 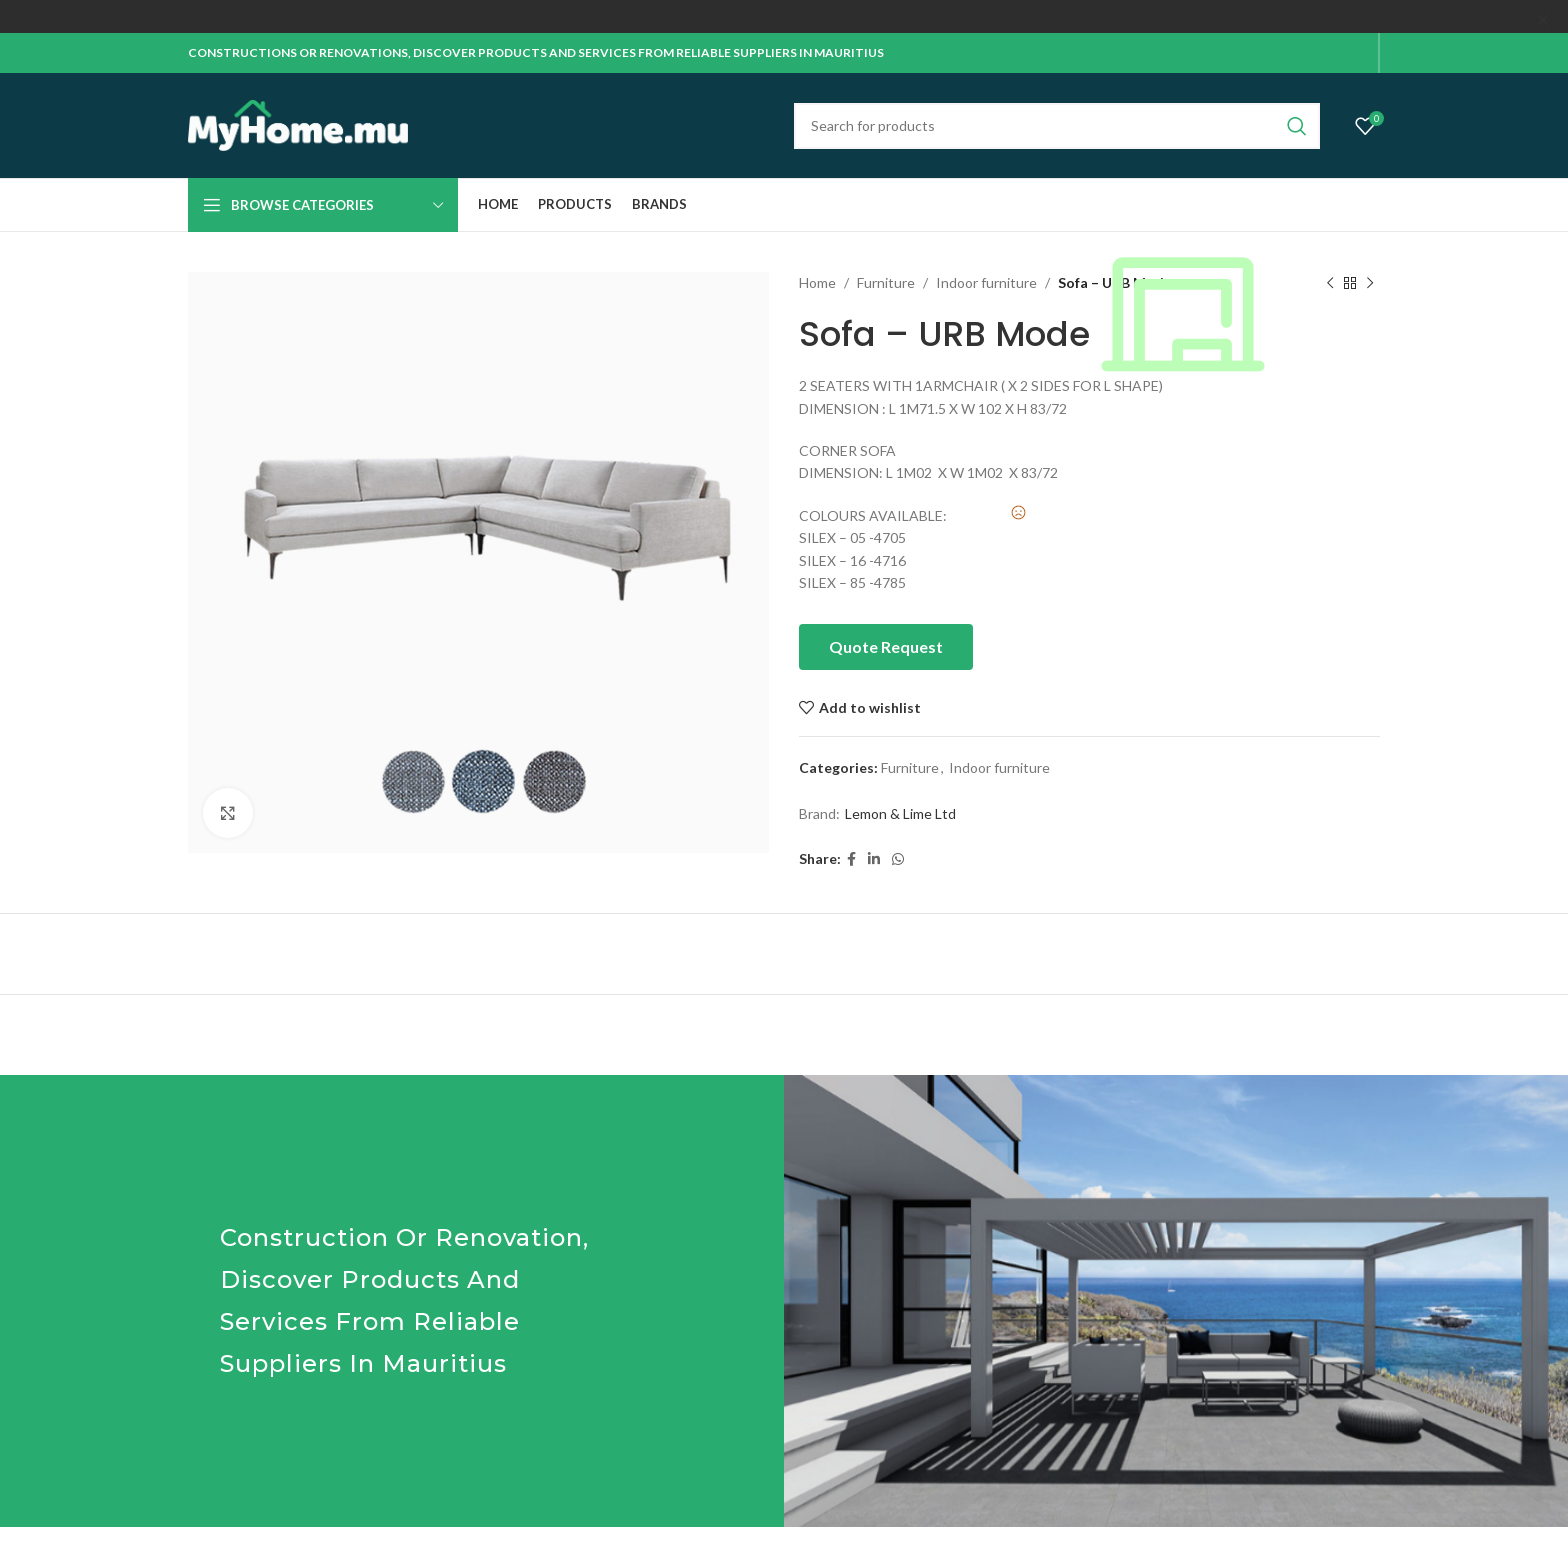 What do you see at coordinates (1183, 317) in the screenshot?
I see `open whiteboard or presentation mode` at bounding box center [1183, 317].